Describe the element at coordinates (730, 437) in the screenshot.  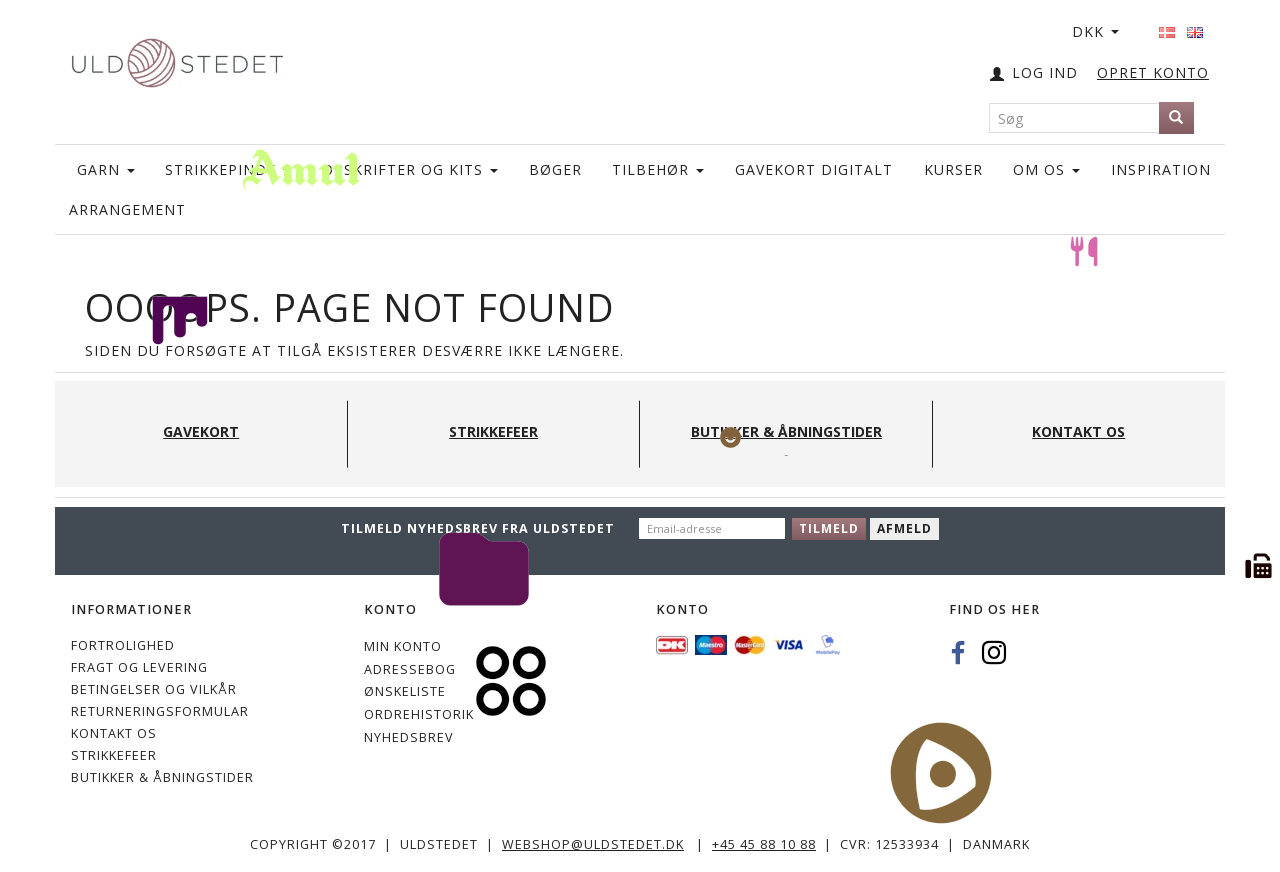
I see `view your profile` at that location.